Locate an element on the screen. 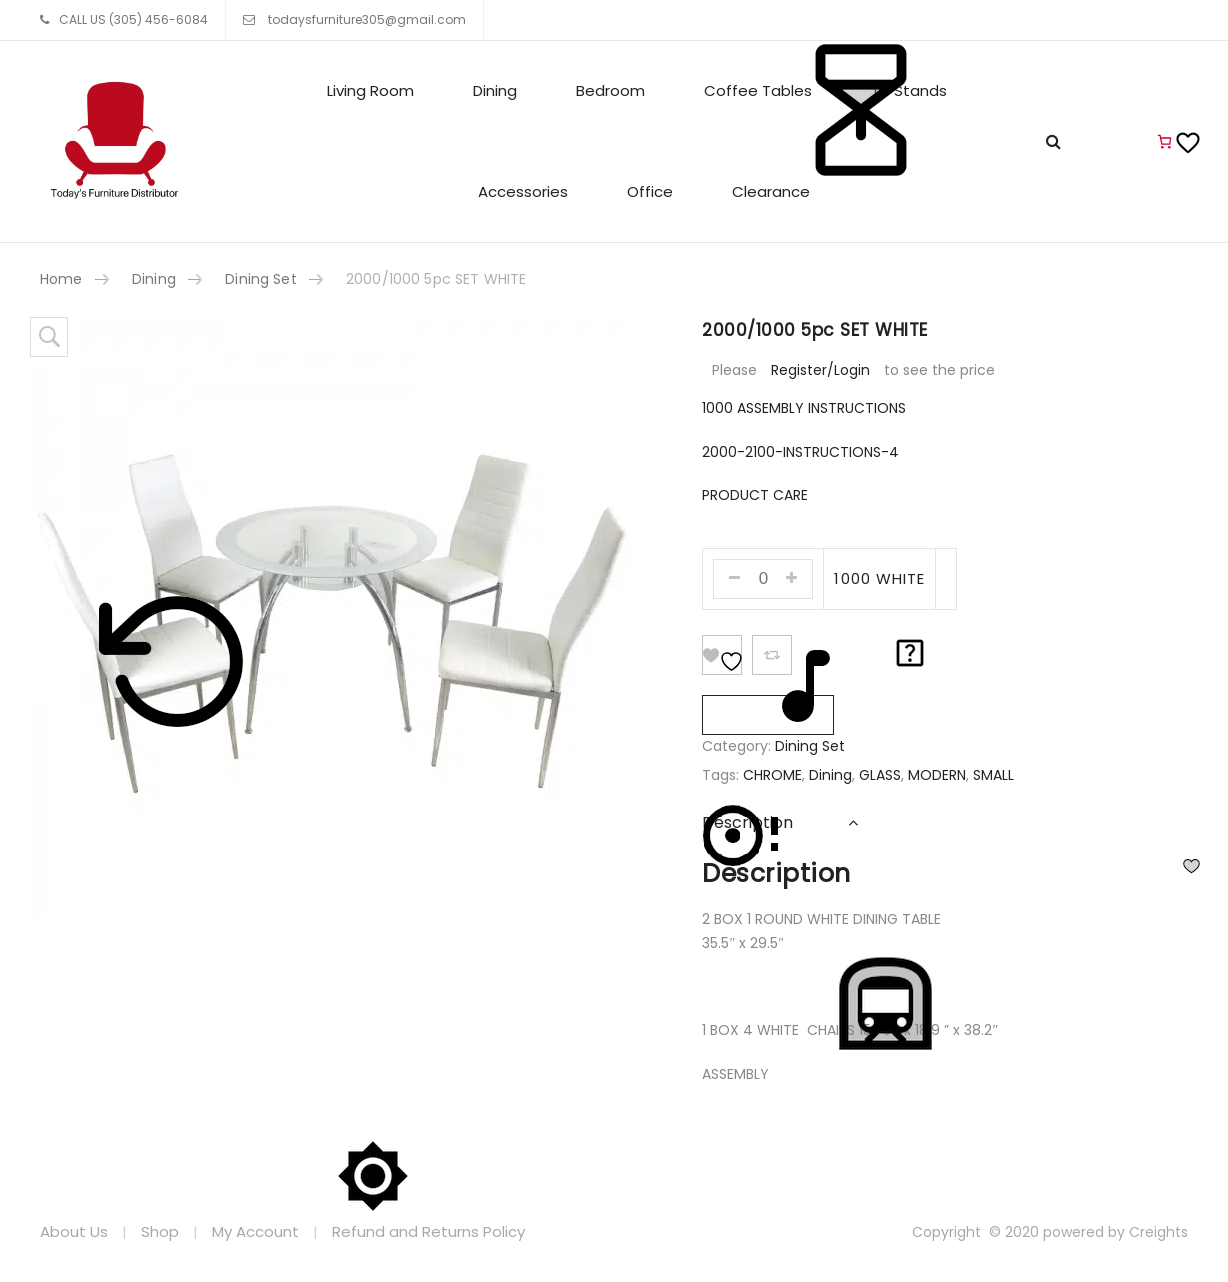  undo last action is located at coordinates (177, 661).